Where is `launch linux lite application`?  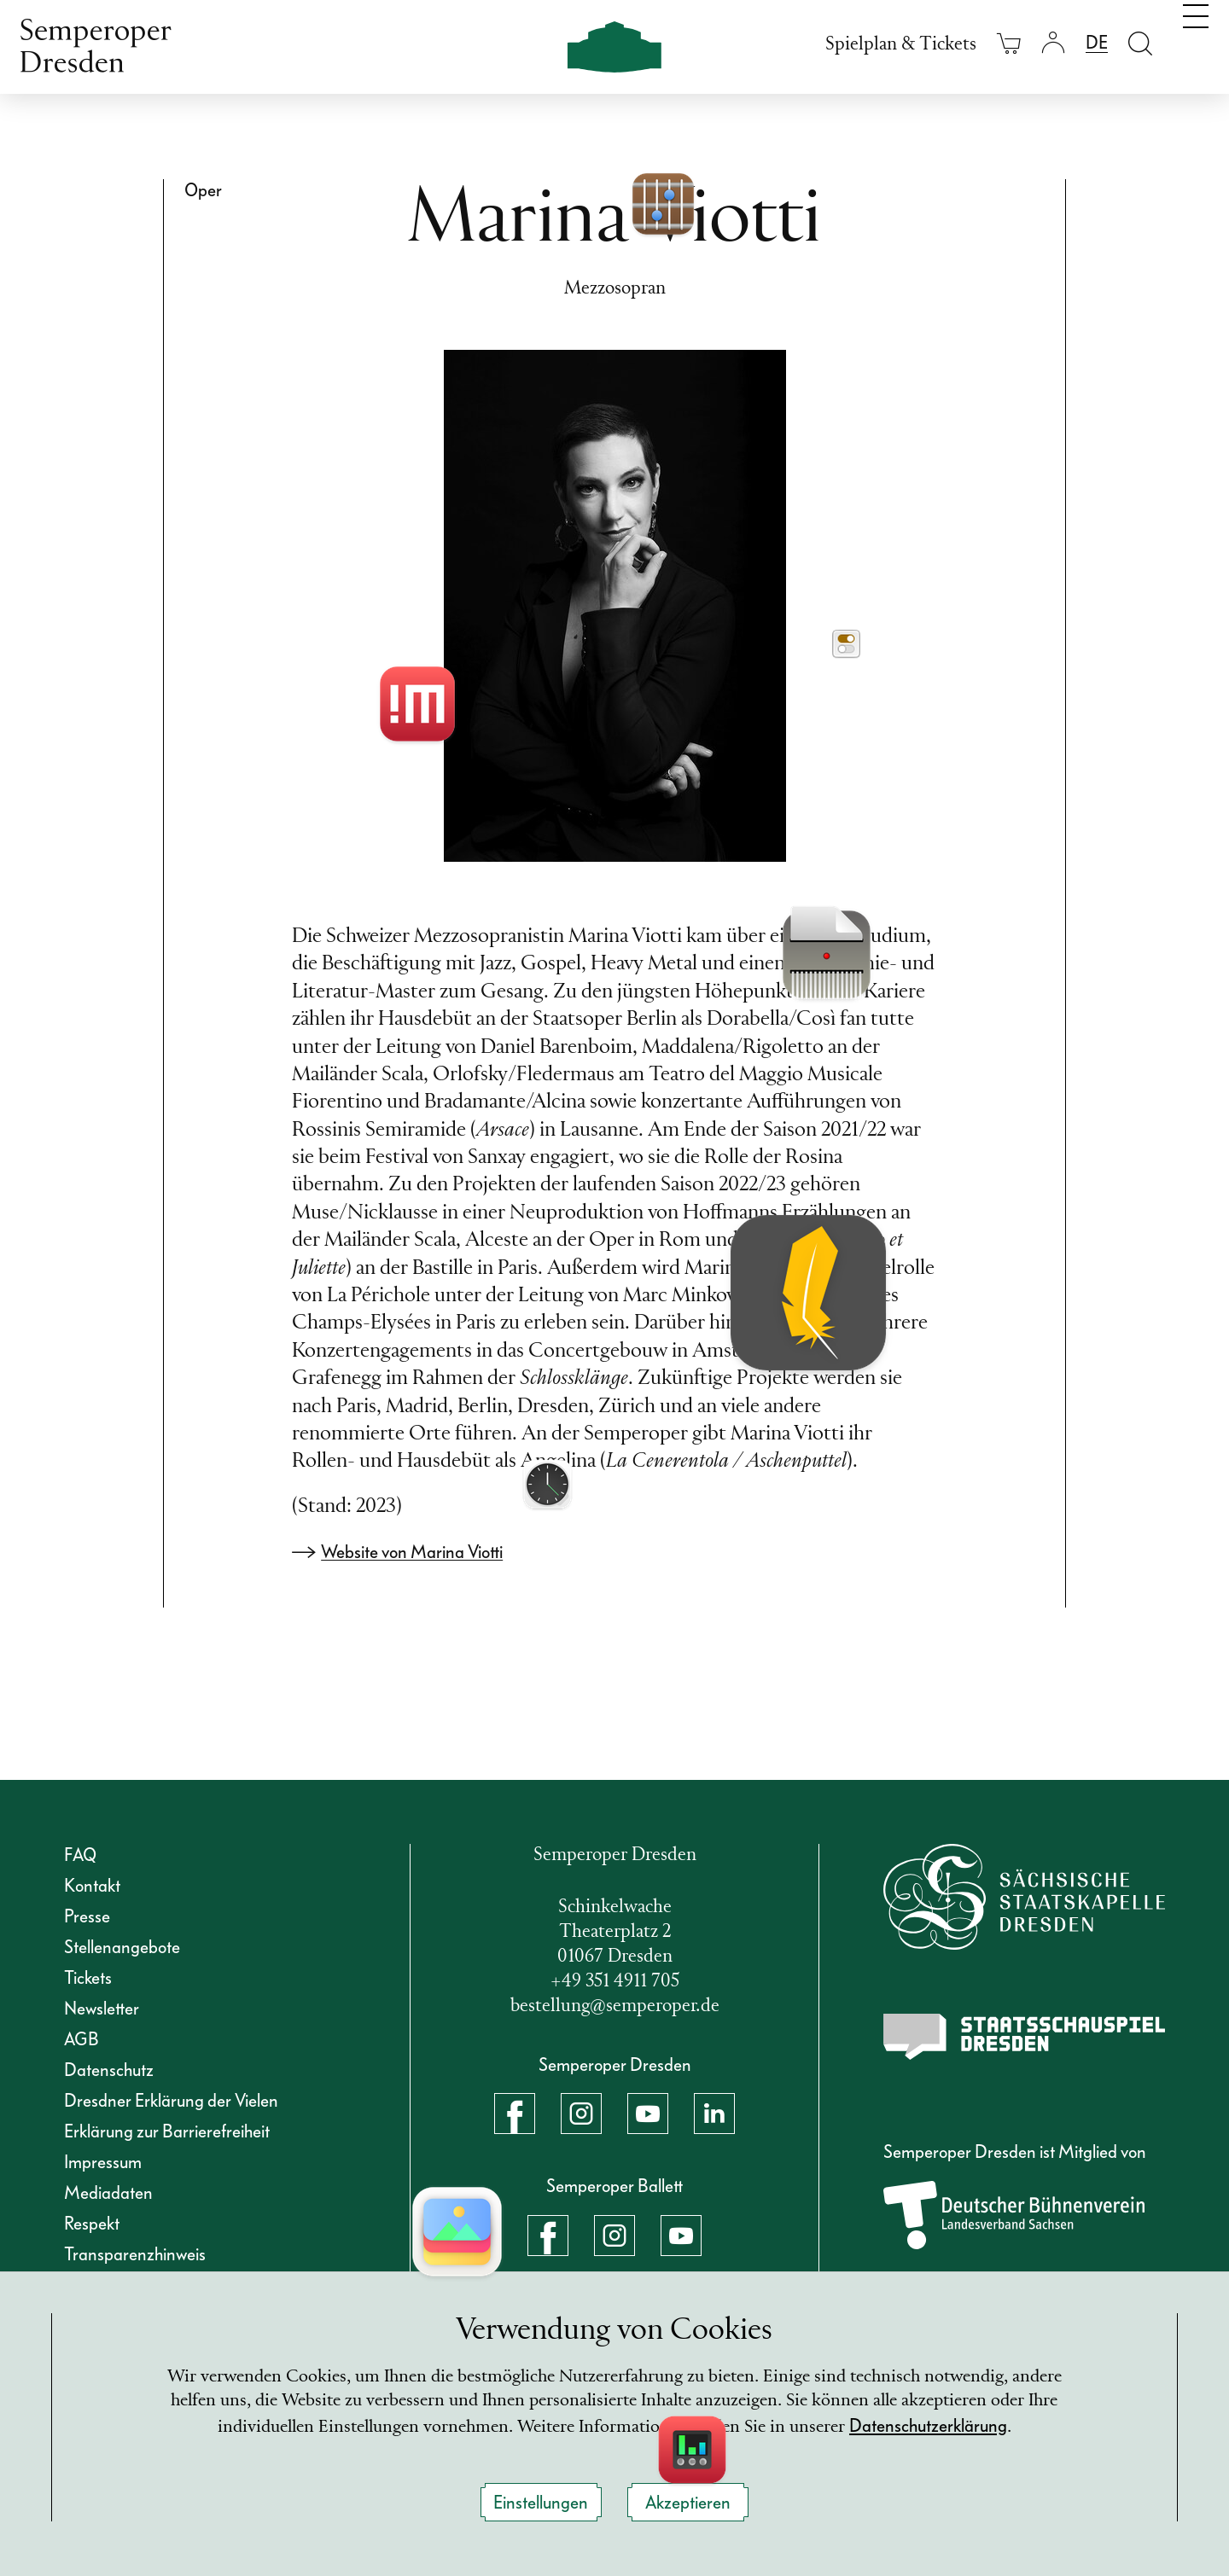 launch linux lite application is located at coordinates (808, 1293).